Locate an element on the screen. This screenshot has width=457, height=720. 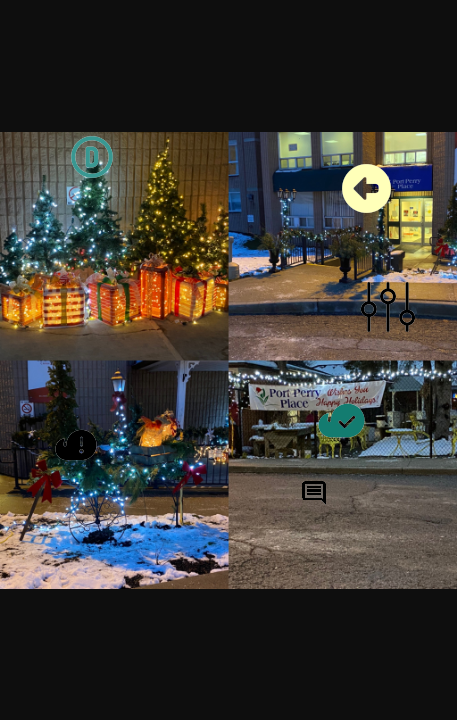
cloud storage warning or issue detected is located at coordinates (76, 445).